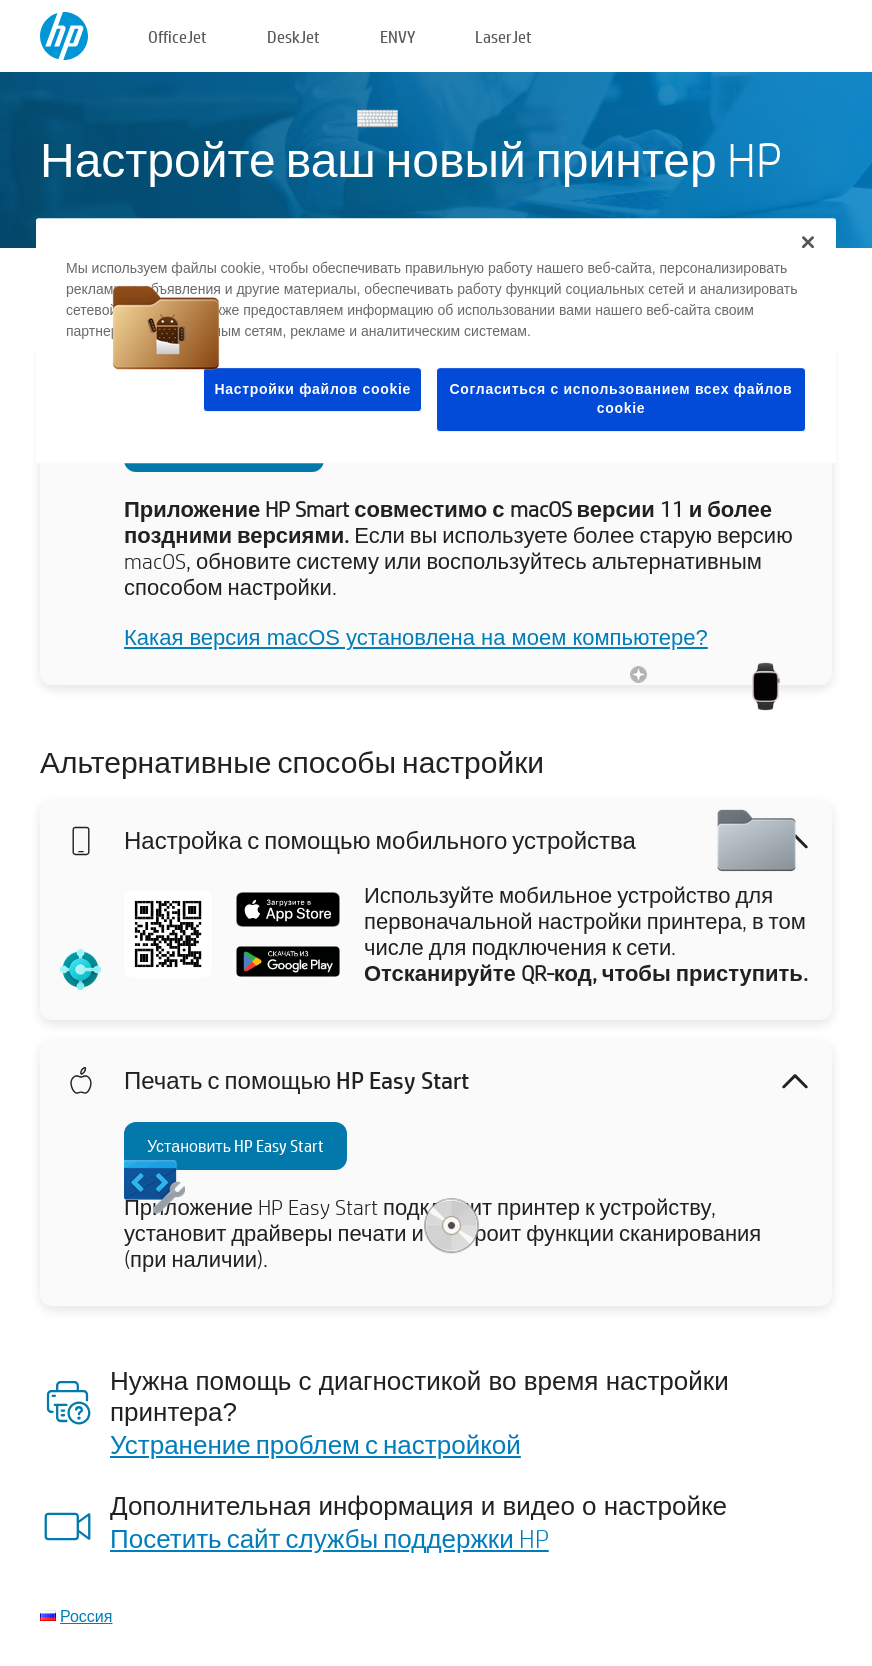 Image resolution: width=872 pixels, height=1666 pixels. Describe the element at coordinates (756, 842) in the screenshot. I see `open a folder to view its contents` at that location.